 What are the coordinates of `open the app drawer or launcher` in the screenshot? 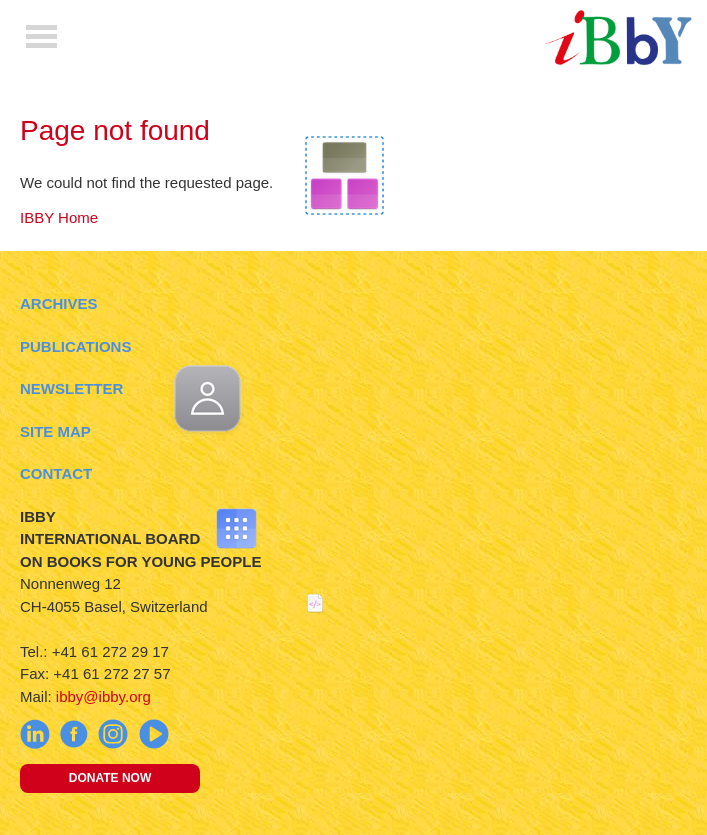 It's located at (236, 528).